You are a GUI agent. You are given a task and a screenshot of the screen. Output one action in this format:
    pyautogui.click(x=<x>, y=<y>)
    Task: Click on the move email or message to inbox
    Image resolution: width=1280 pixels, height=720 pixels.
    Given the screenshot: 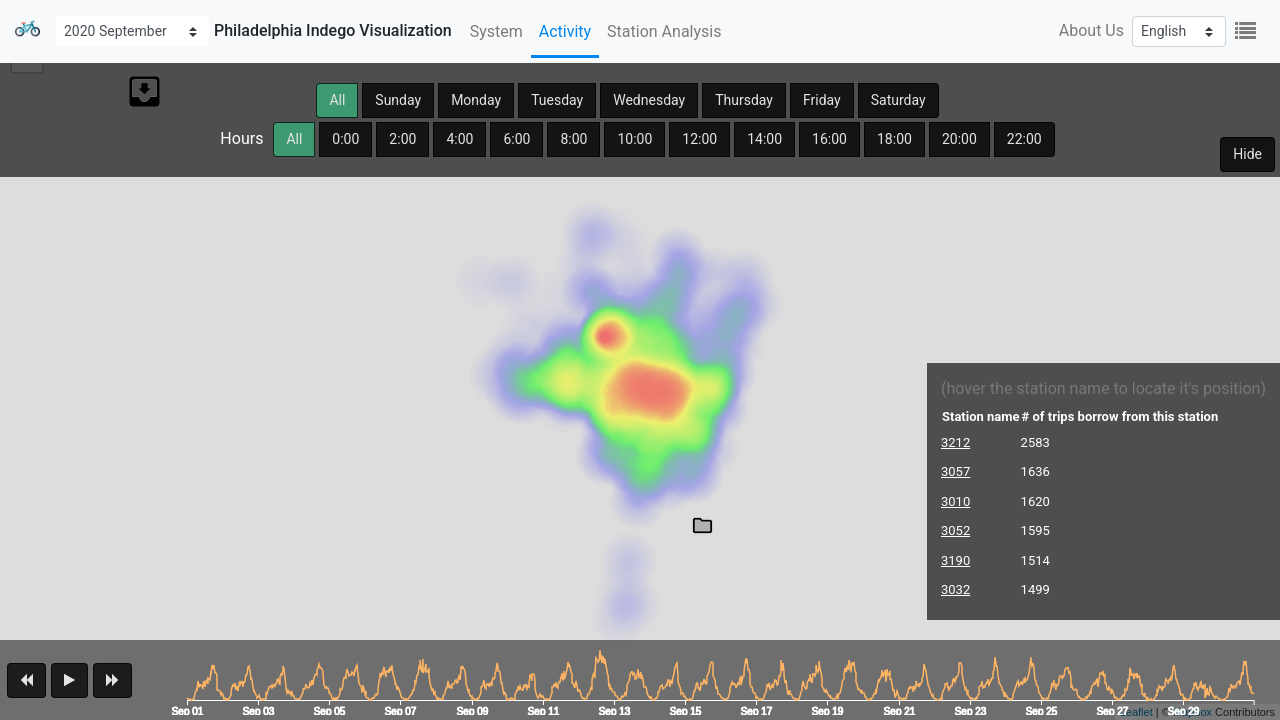 What is the action you would take?
    pyautogui.click(x=144, y=91)
    